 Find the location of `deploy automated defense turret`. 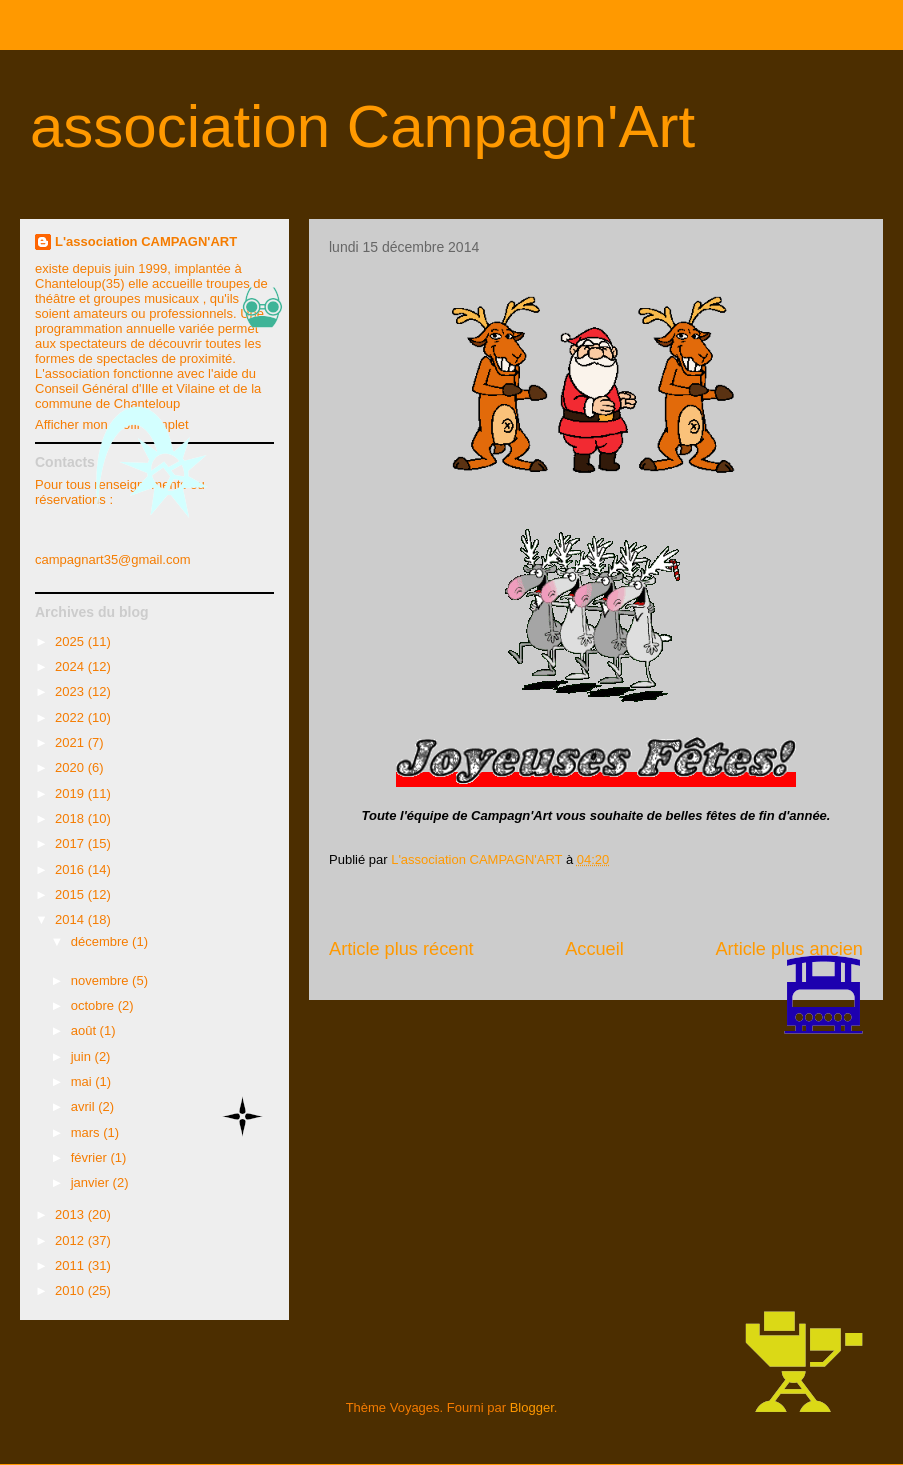

deploy automated defense turret is located at coordinates (804, 1358).